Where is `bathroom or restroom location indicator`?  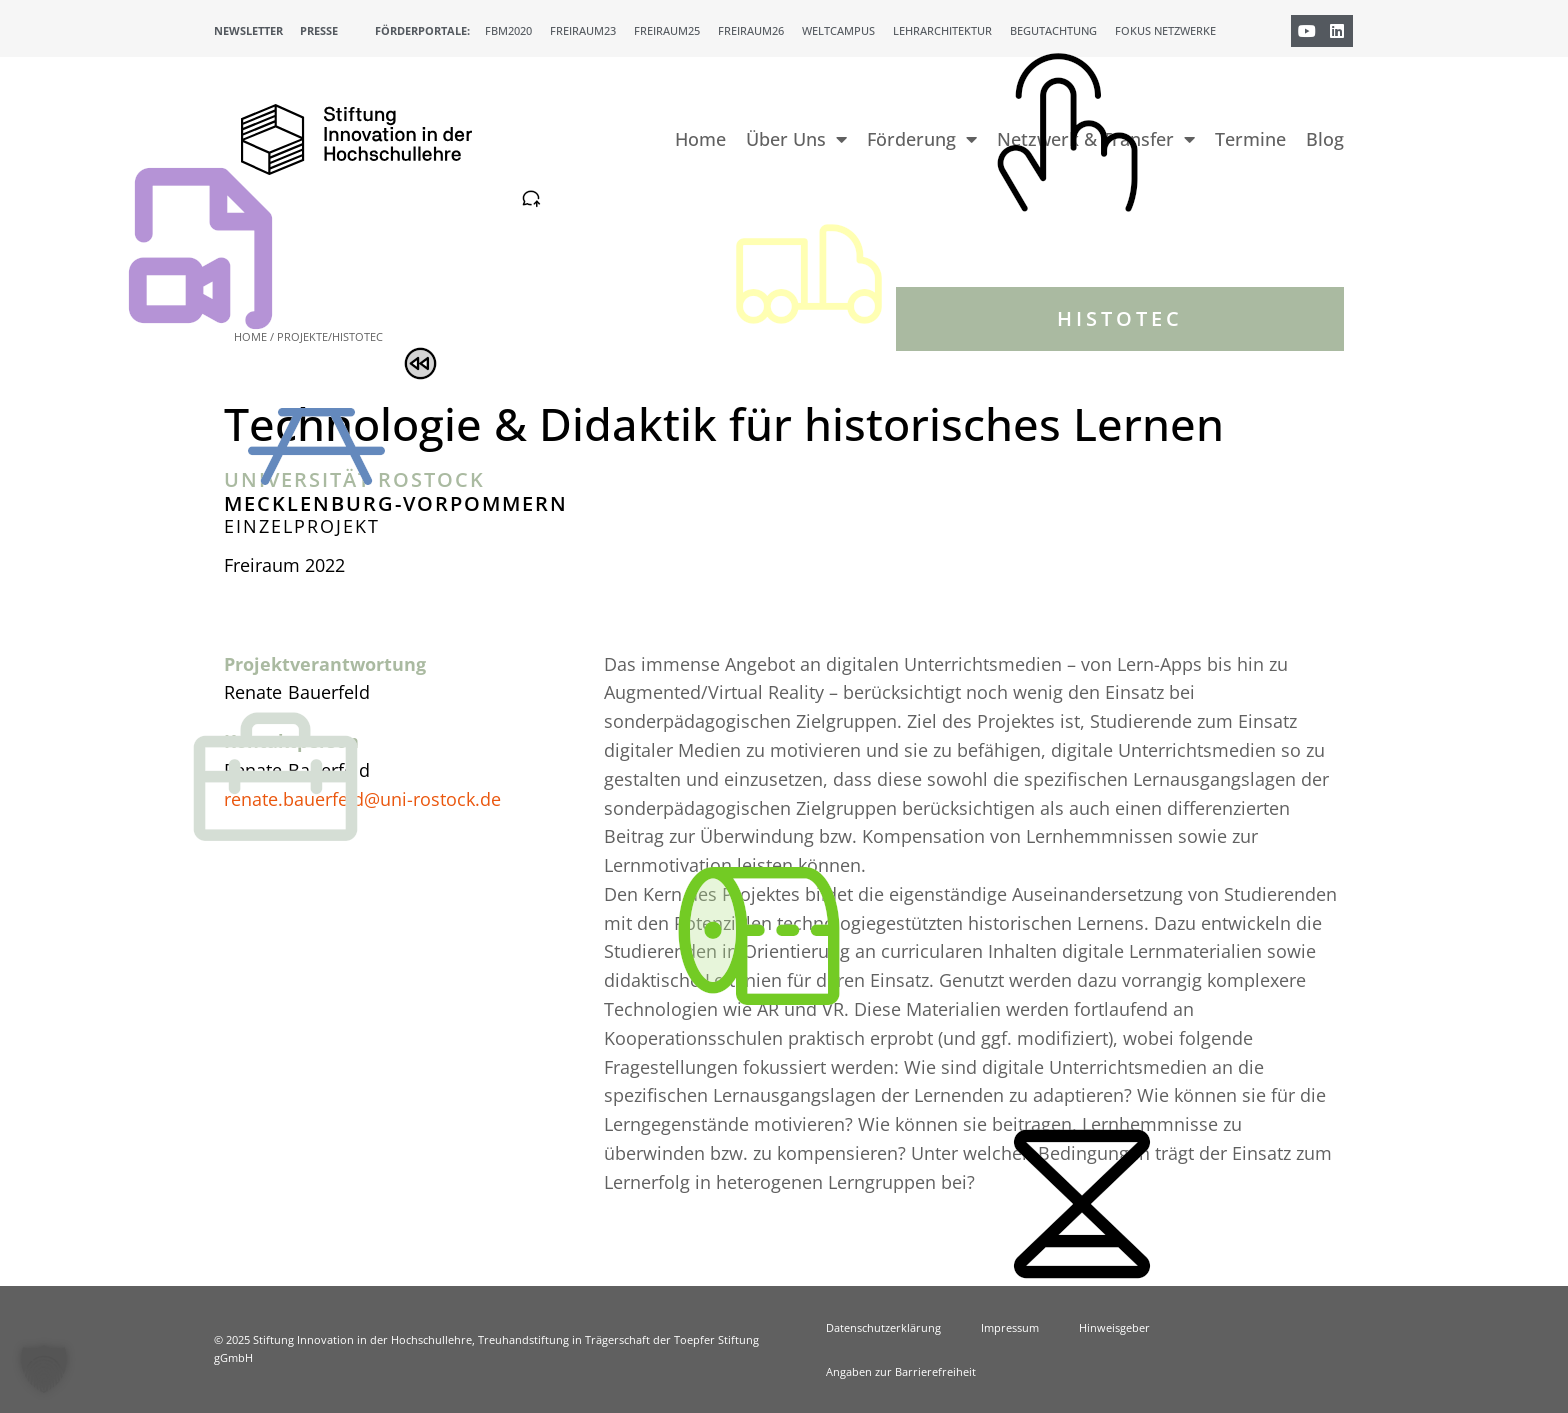 bathroom or restroom location indicator is located at coordinates (759, 936).